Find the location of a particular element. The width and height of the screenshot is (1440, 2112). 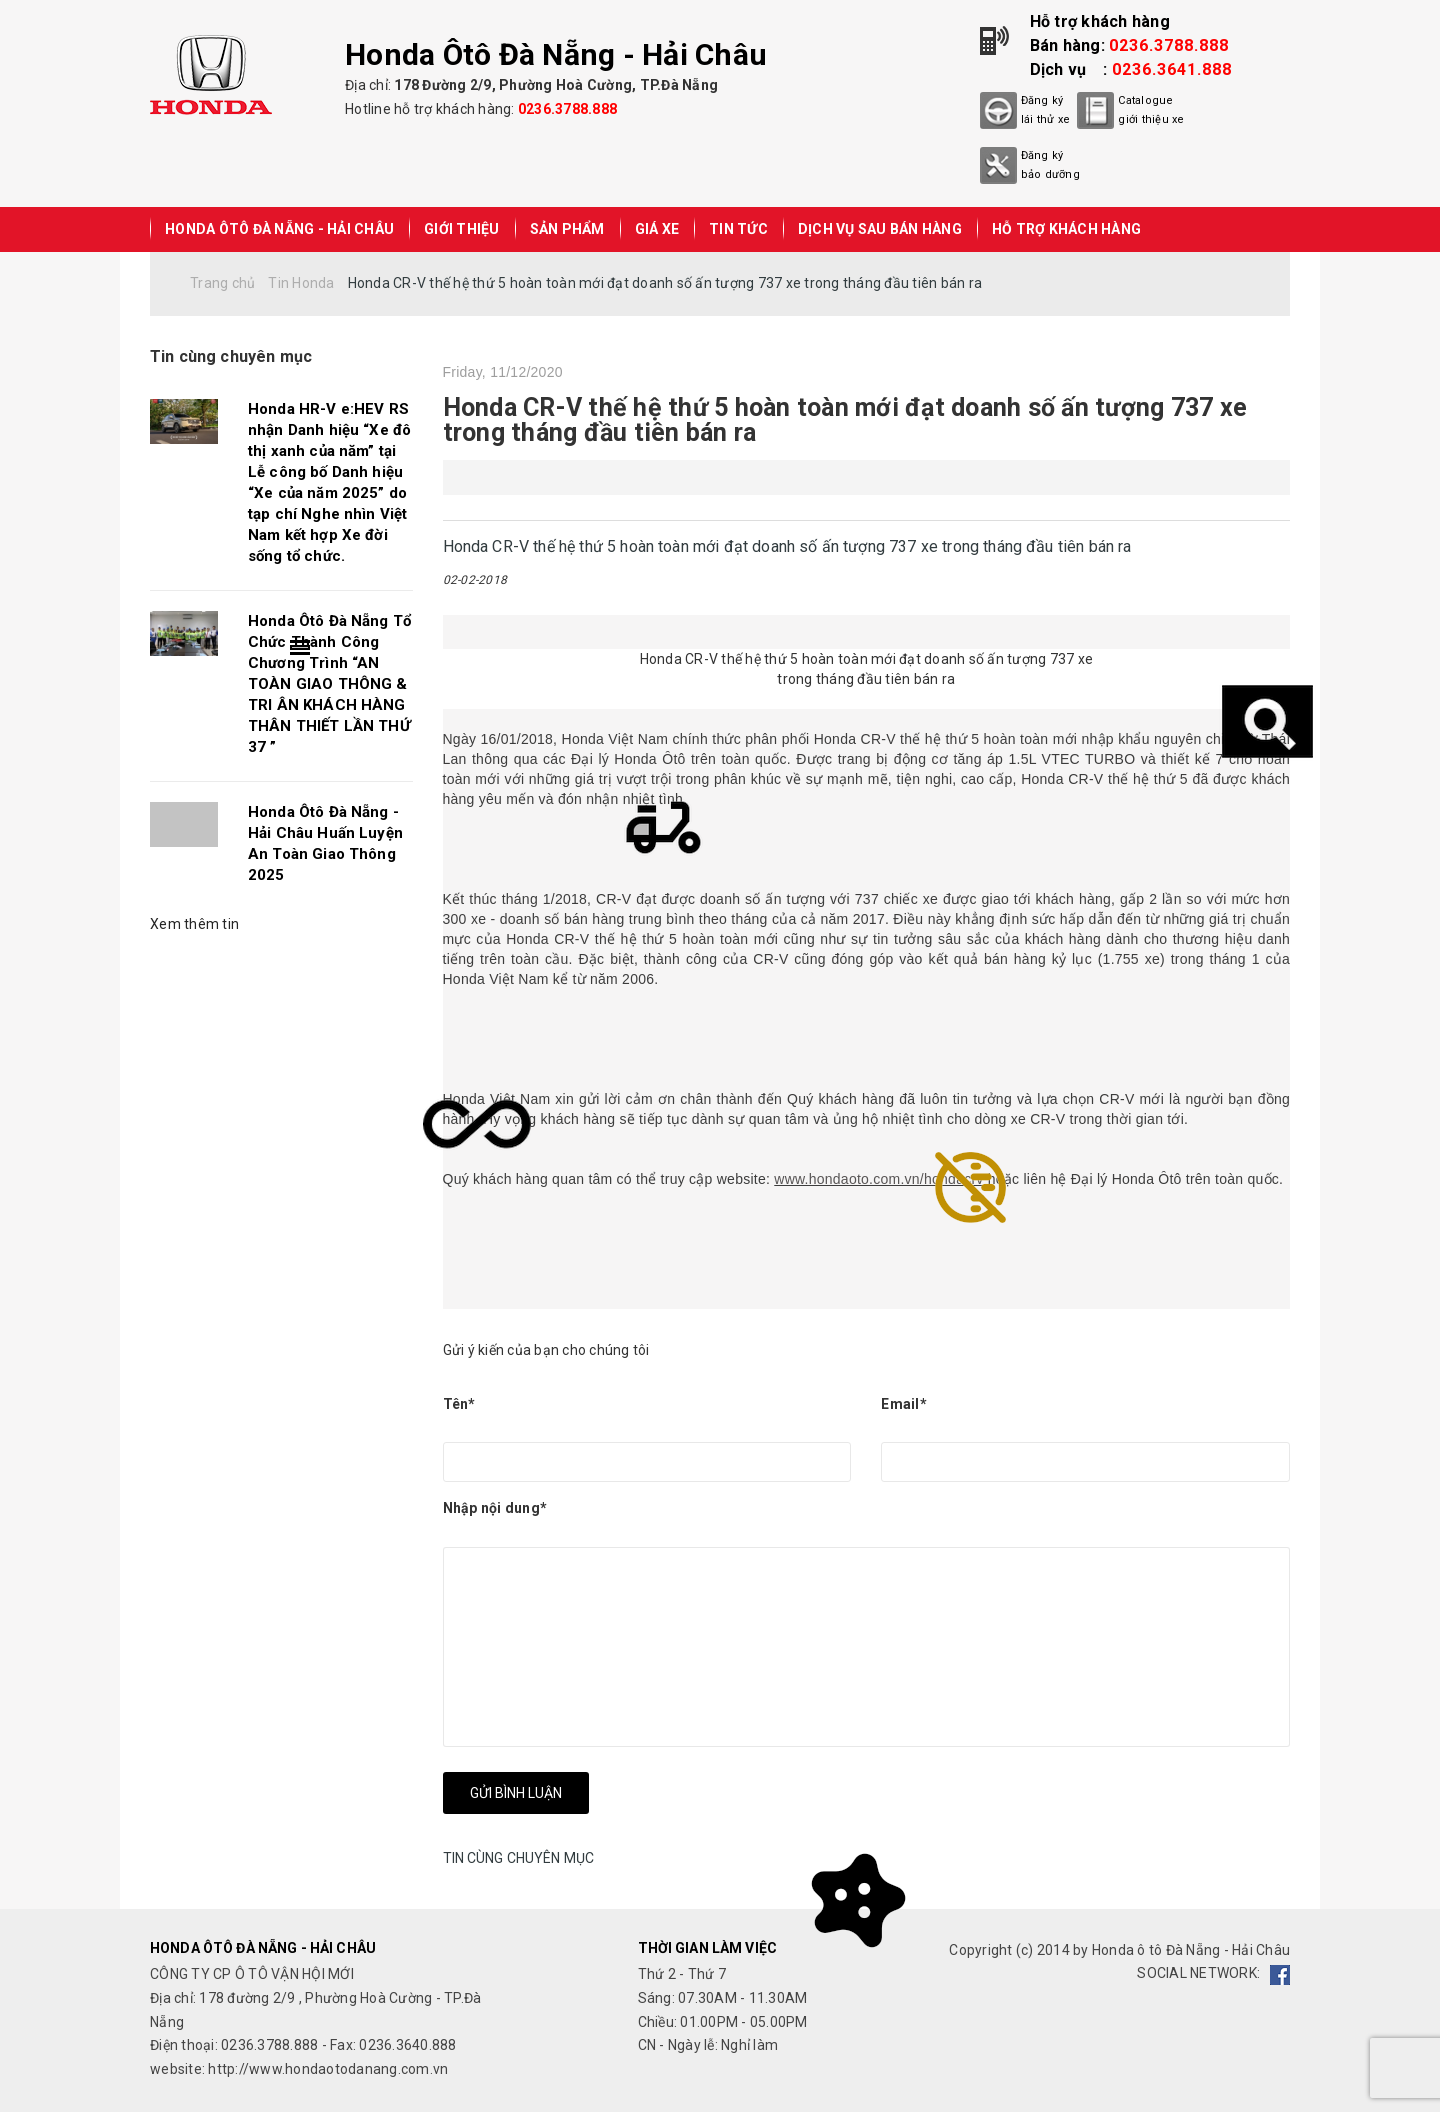

disable shadow effects is located at coordinates (970, 1187).